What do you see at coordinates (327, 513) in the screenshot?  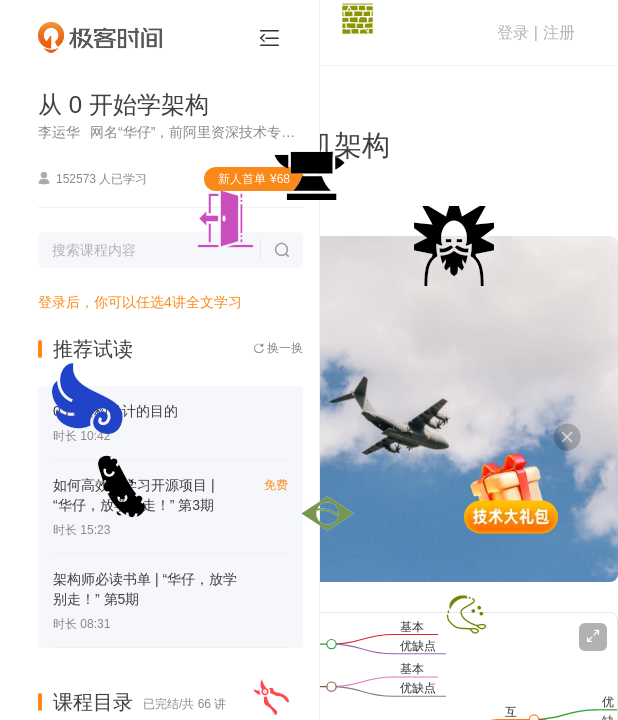 I see `select brazilian portuguese language` at bounding box center [327, 513].